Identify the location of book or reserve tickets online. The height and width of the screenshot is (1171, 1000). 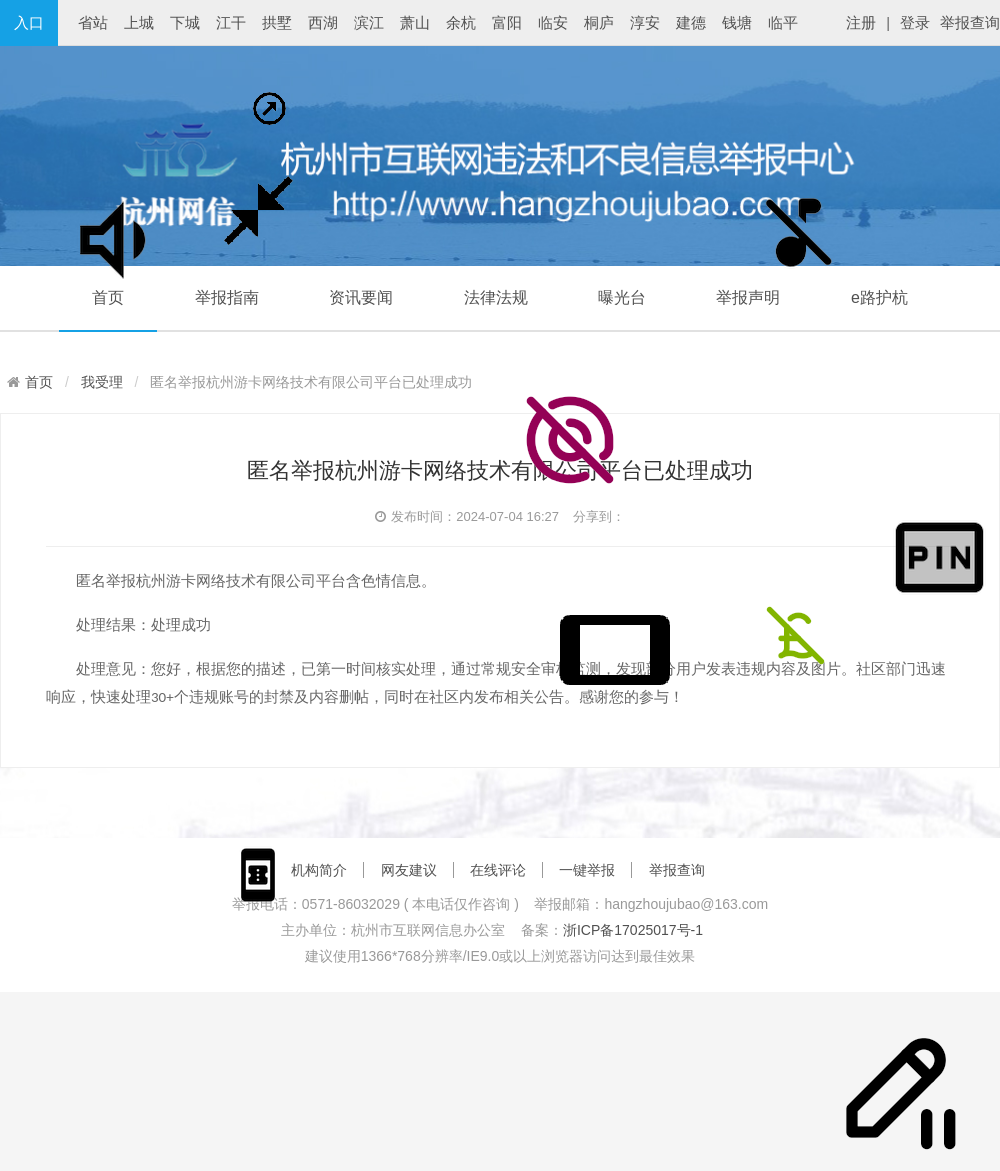
(258, 875).